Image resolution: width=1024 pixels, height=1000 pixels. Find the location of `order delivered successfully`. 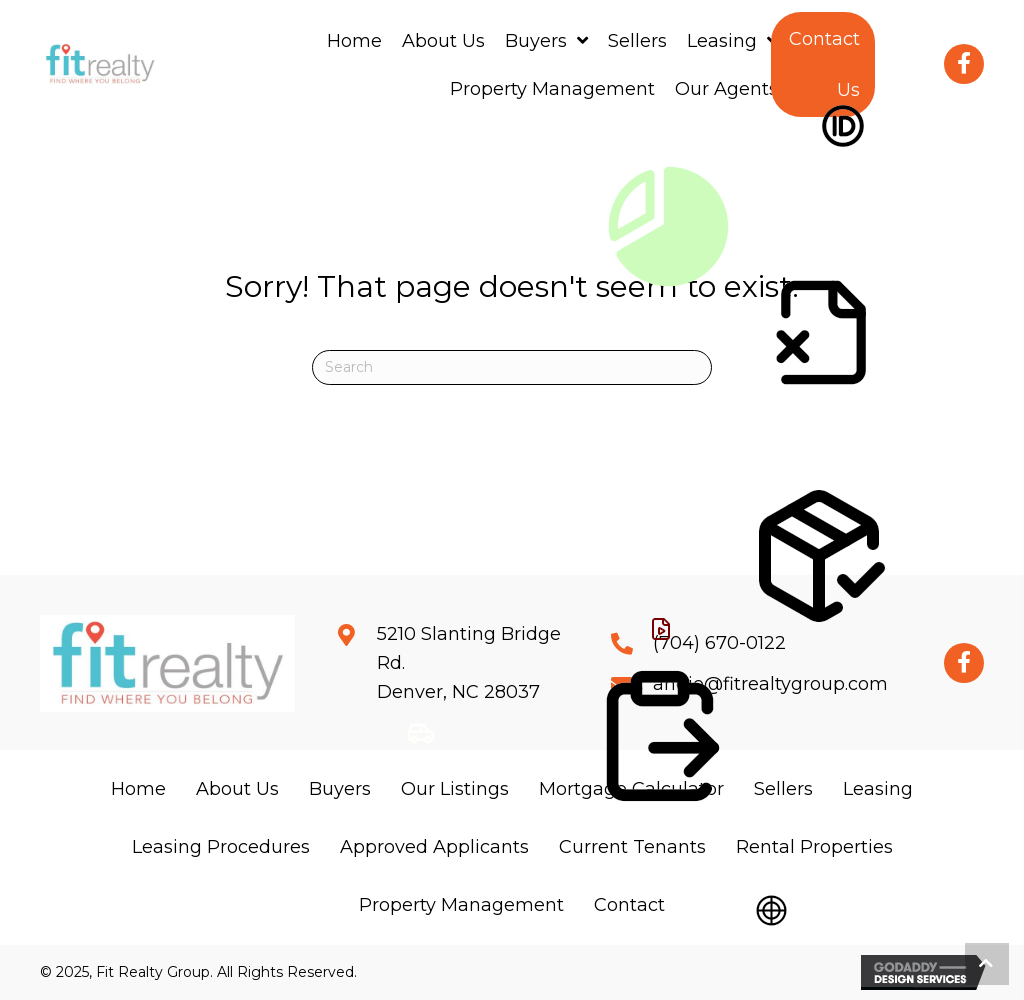

order delivered successfully is located at coordinates (819, 556).